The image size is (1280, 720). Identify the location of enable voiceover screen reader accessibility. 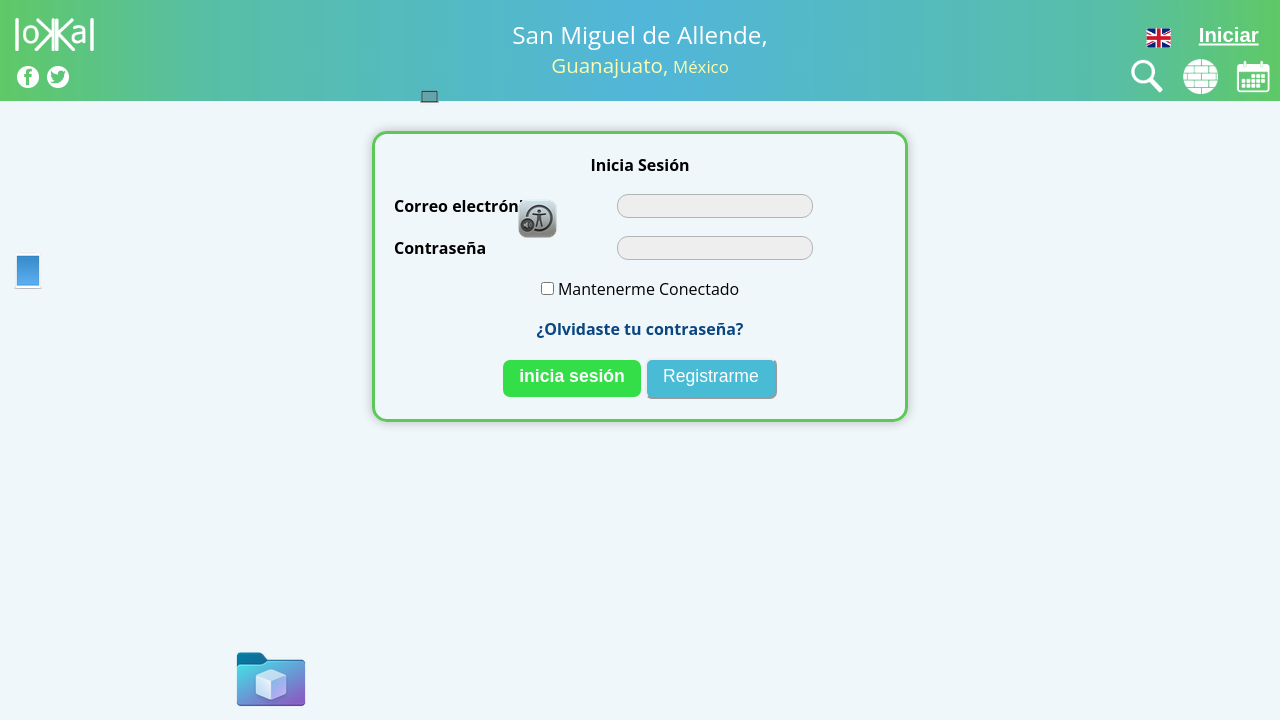
(537, 218).